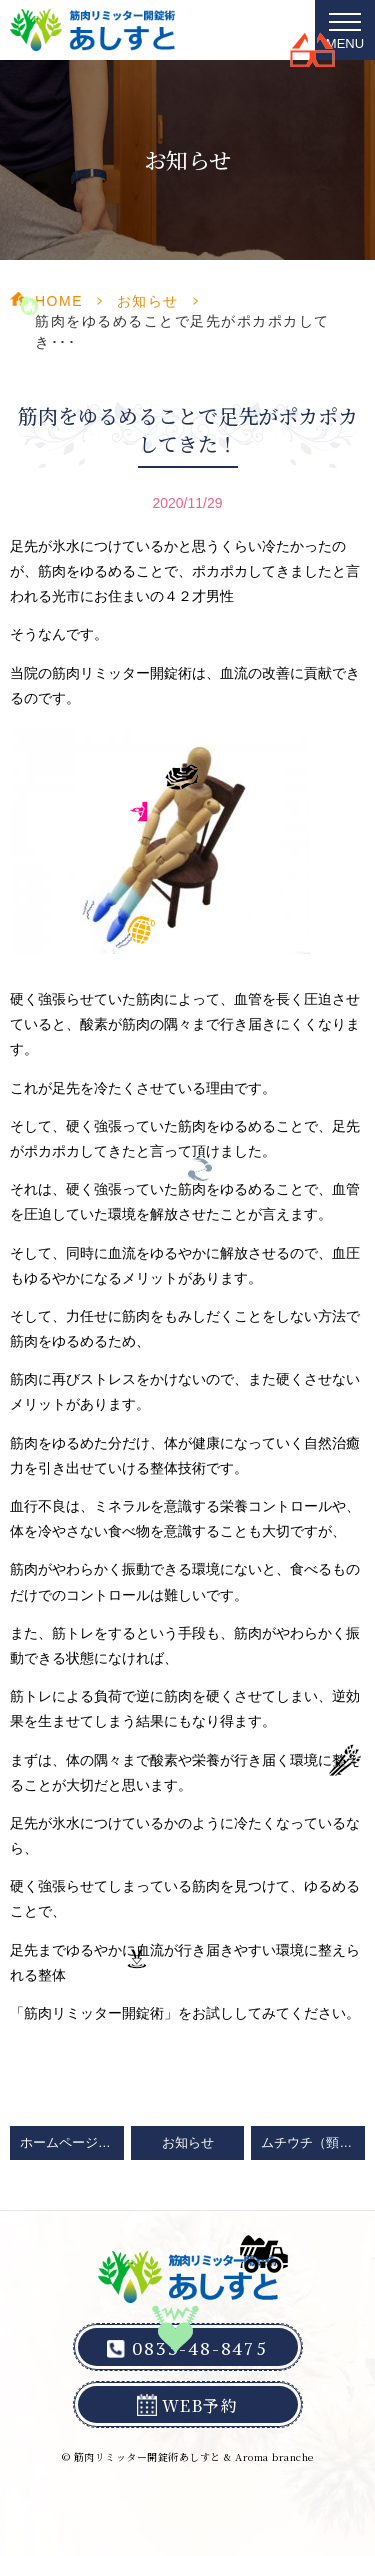  I want to click on indicates a drop zone or landing point, so click(137, 1959).